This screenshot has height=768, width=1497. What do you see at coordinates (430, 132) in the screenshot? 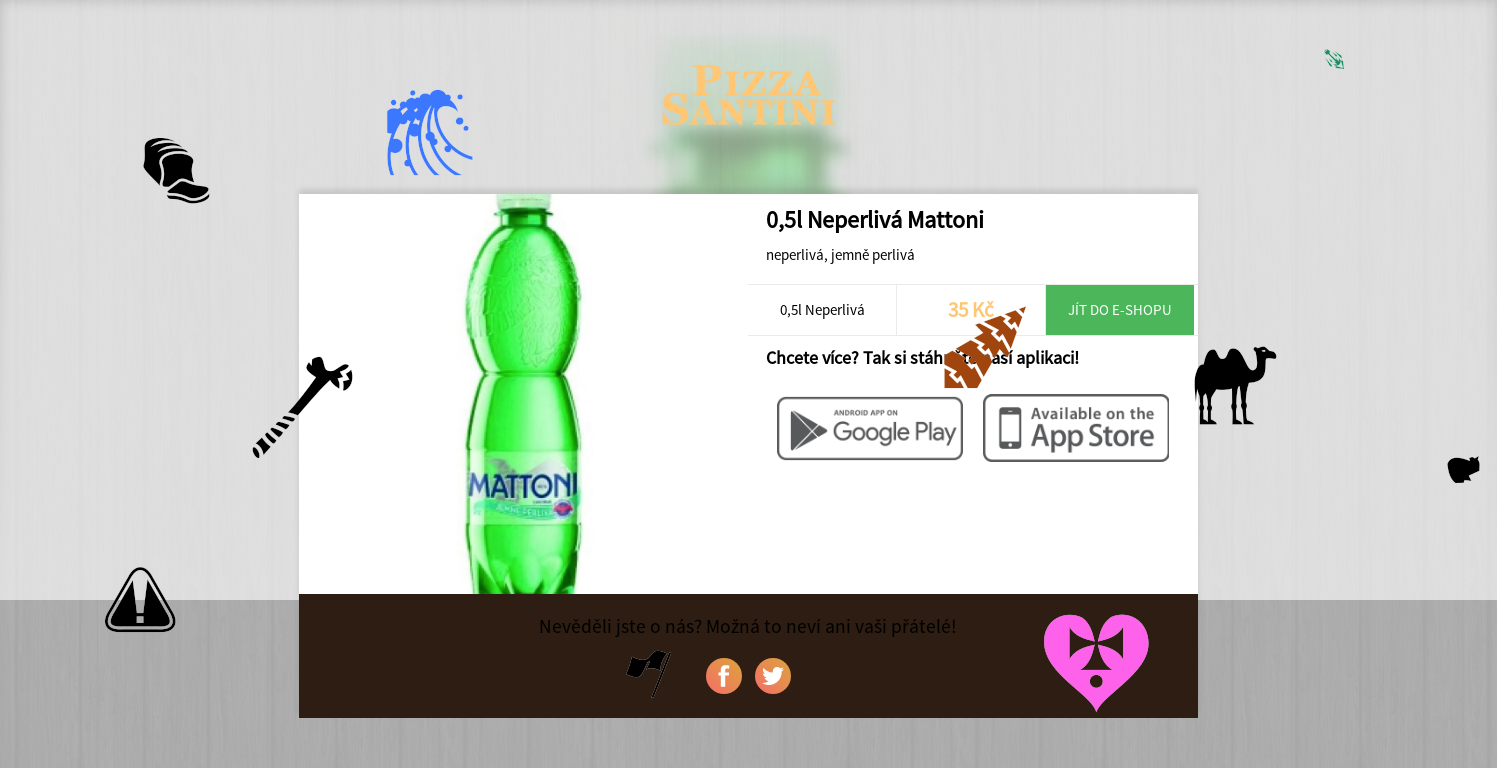
I see `indicates water or ocean-themed content` at bounding box center [430, 132].